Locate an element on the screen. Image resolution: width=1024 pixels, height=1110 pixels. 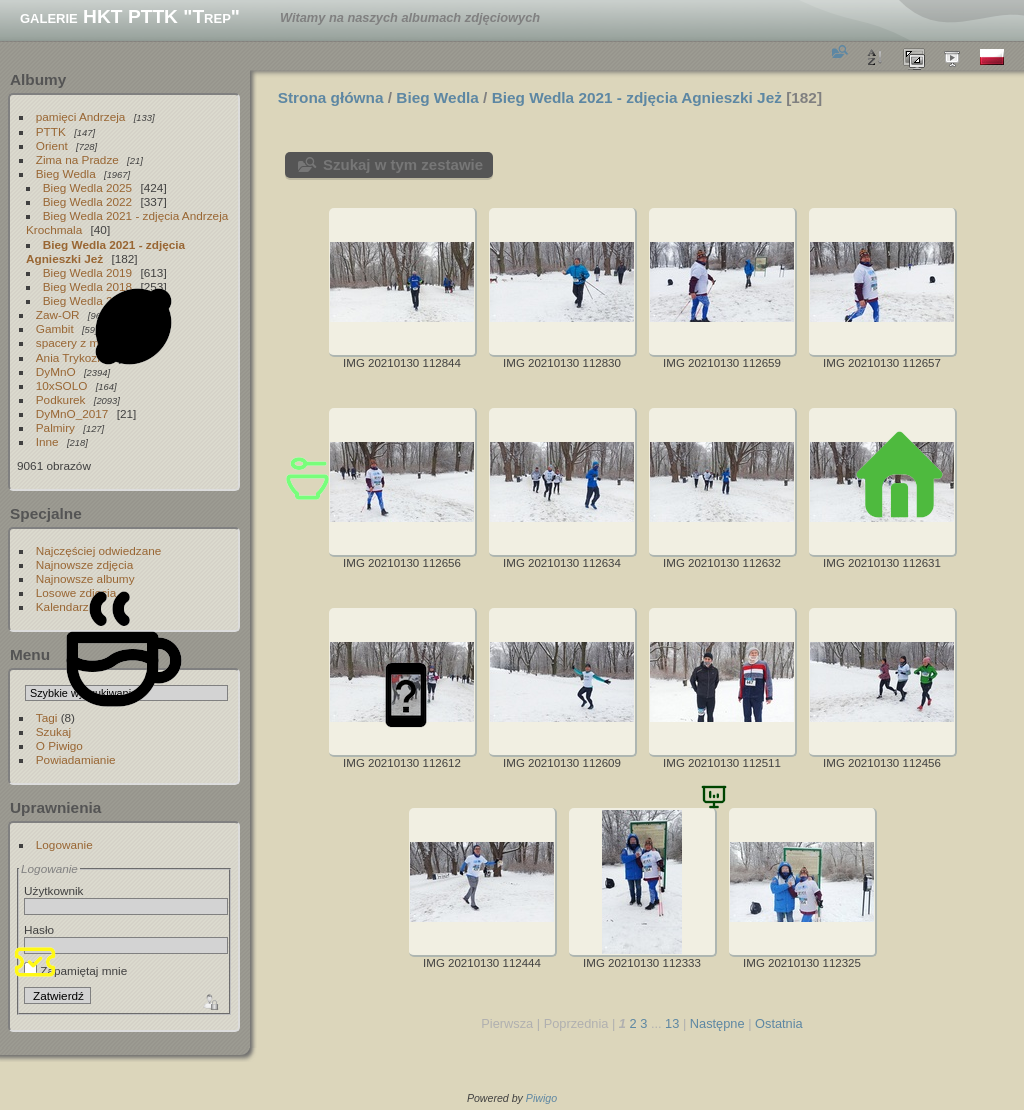
unknown or unrecognized device connected is located at coordinates (406, 695).